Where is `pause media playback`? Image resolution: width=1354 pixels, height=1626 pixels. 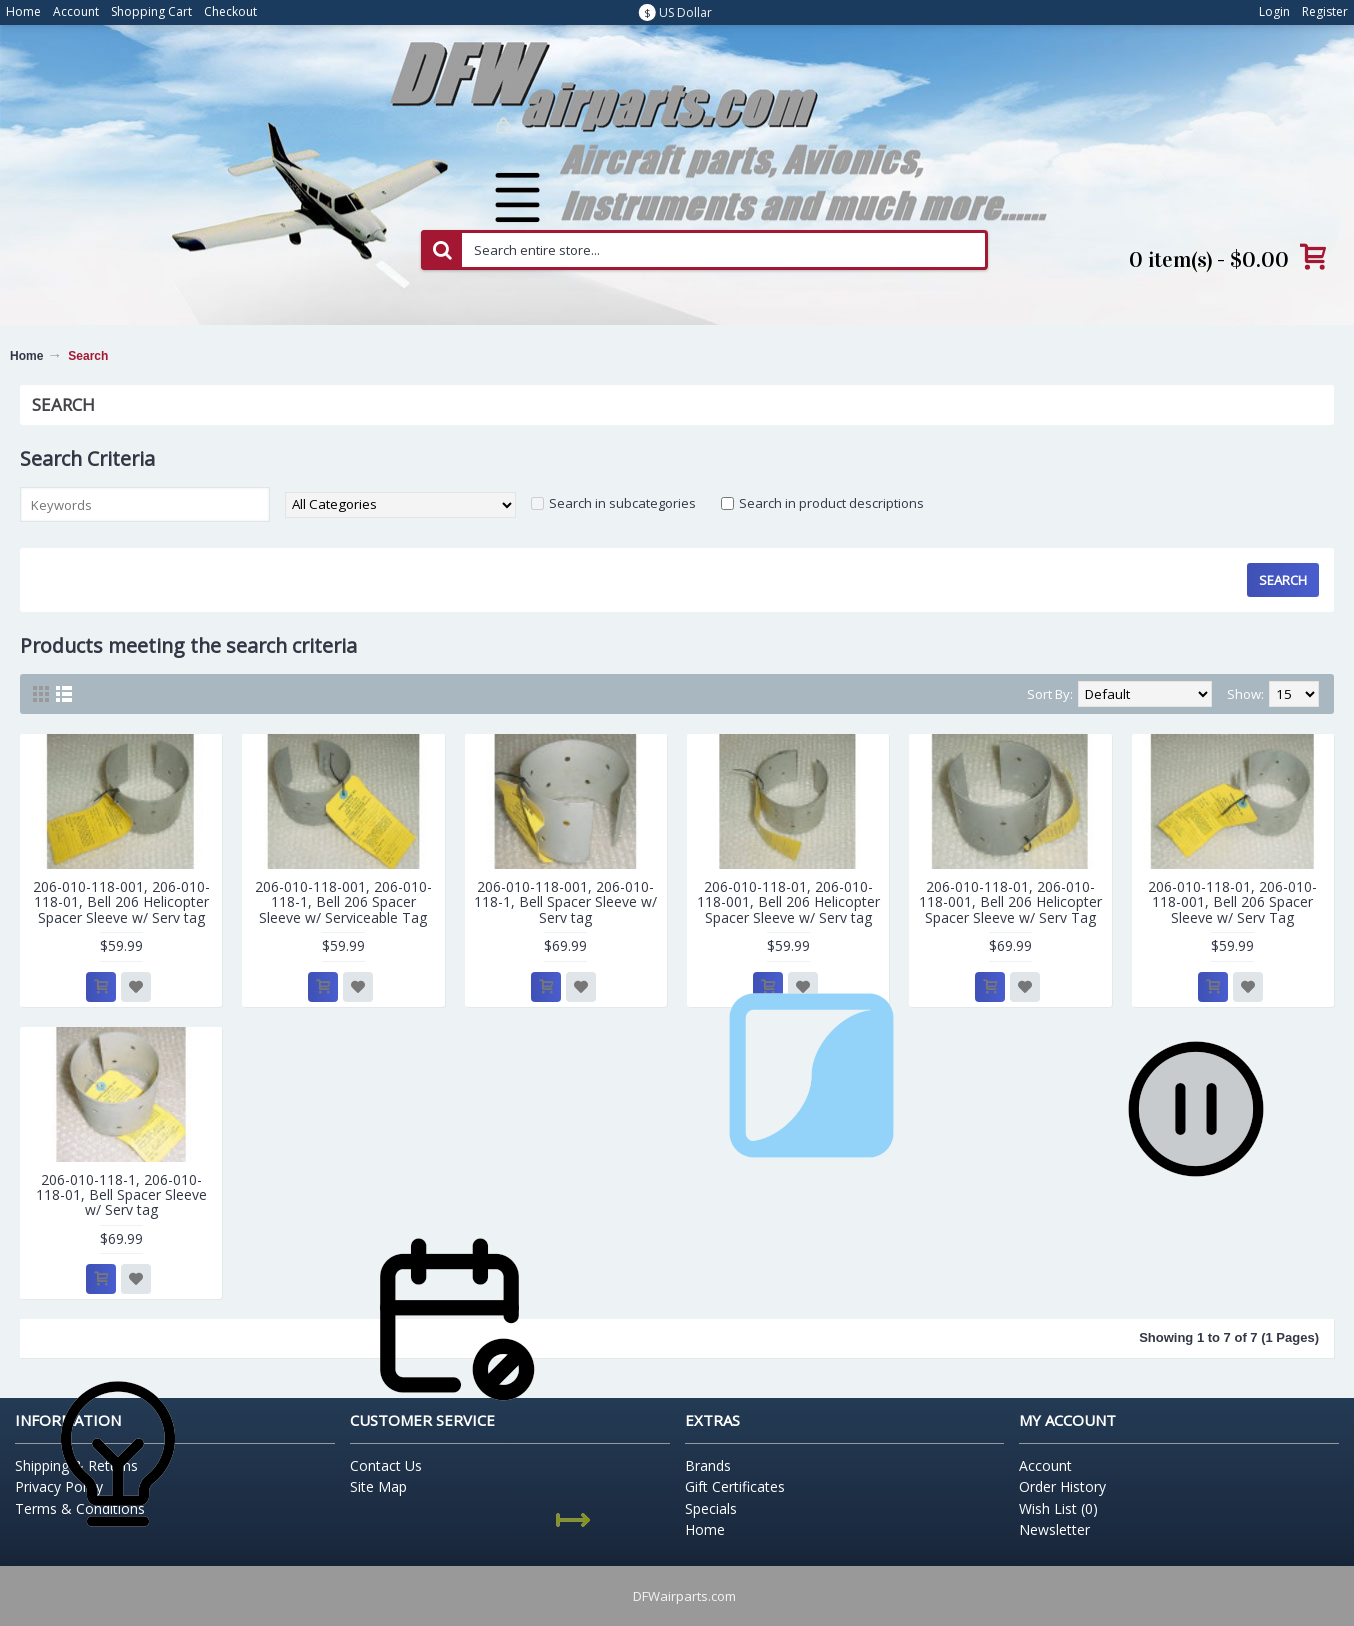
pause media playback is located at coordinates (1196, 1109).